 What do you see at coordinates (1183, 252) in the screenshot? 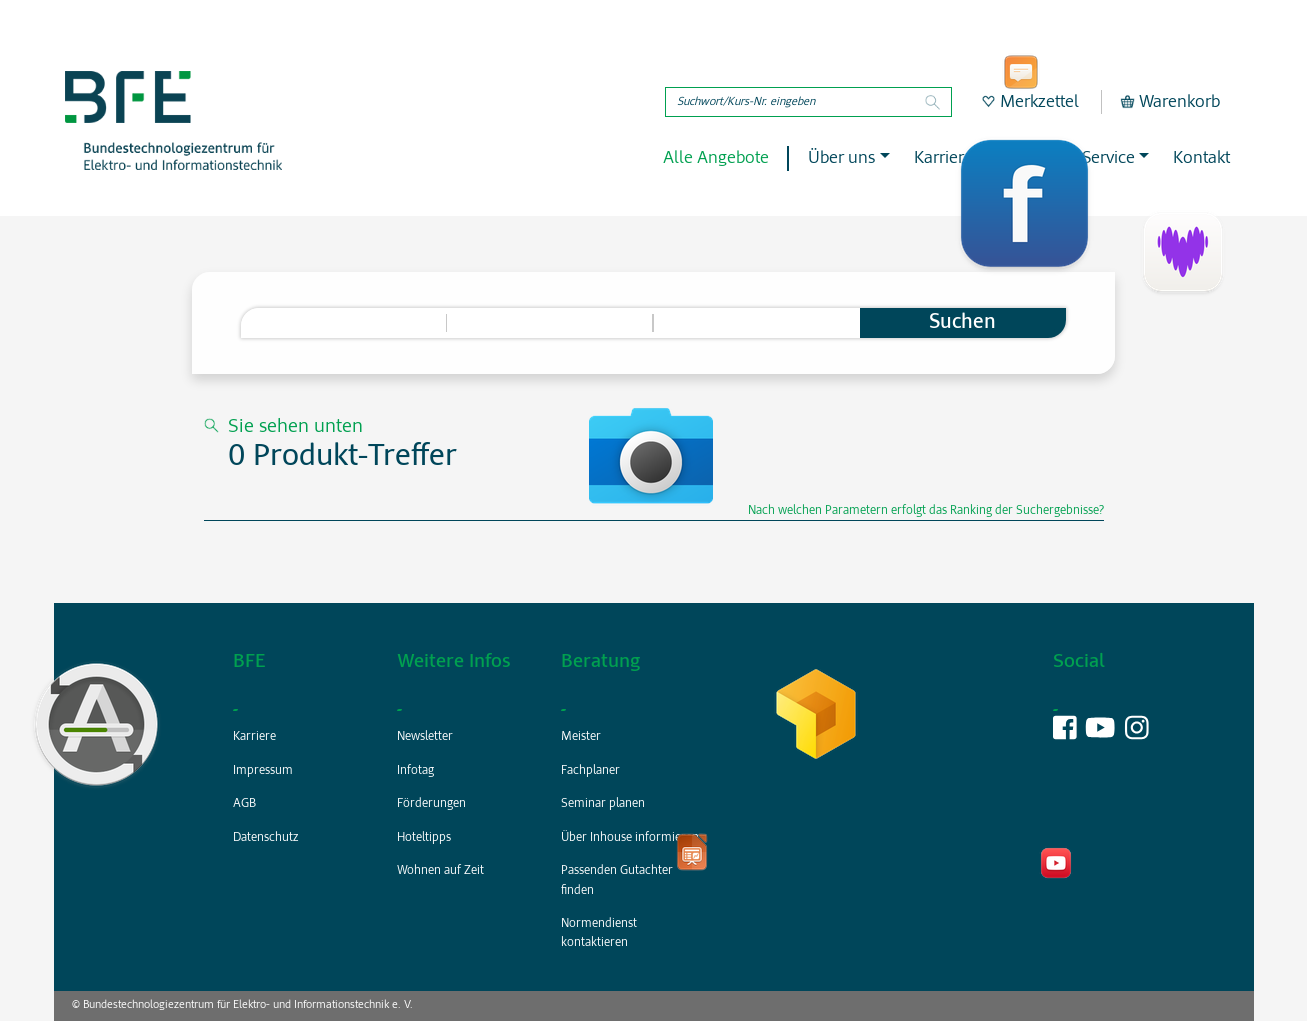
I see `open deezer music streaming app` at bounding box center [1183, 252].